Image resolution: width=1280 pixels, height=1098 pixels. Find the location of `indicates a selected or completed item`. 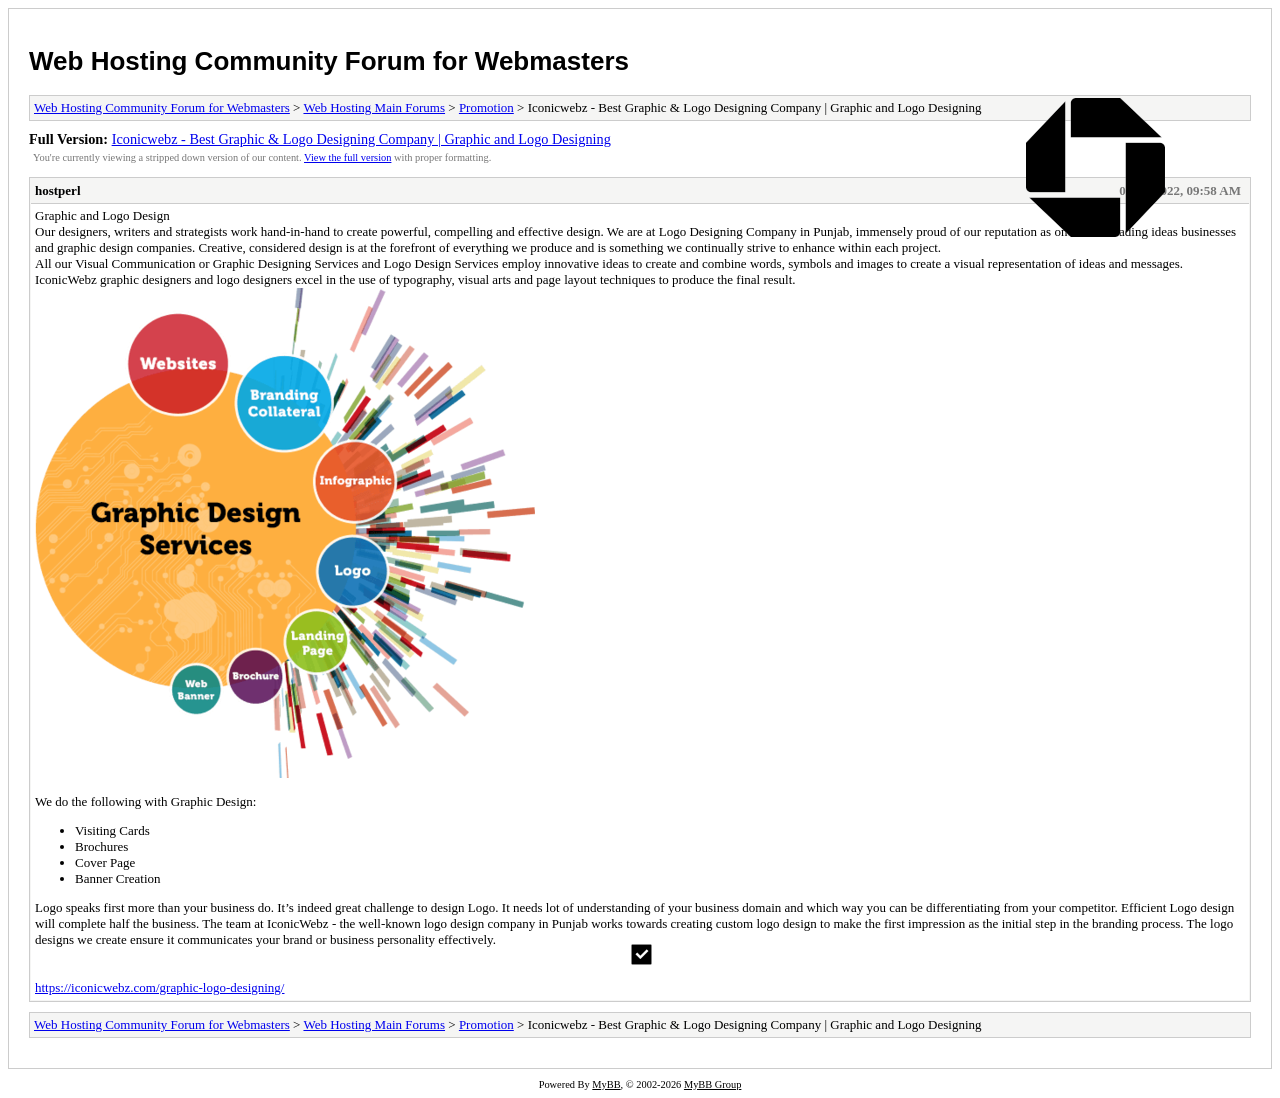

indicates a selected or completed item is located at coordinates (641, 954).